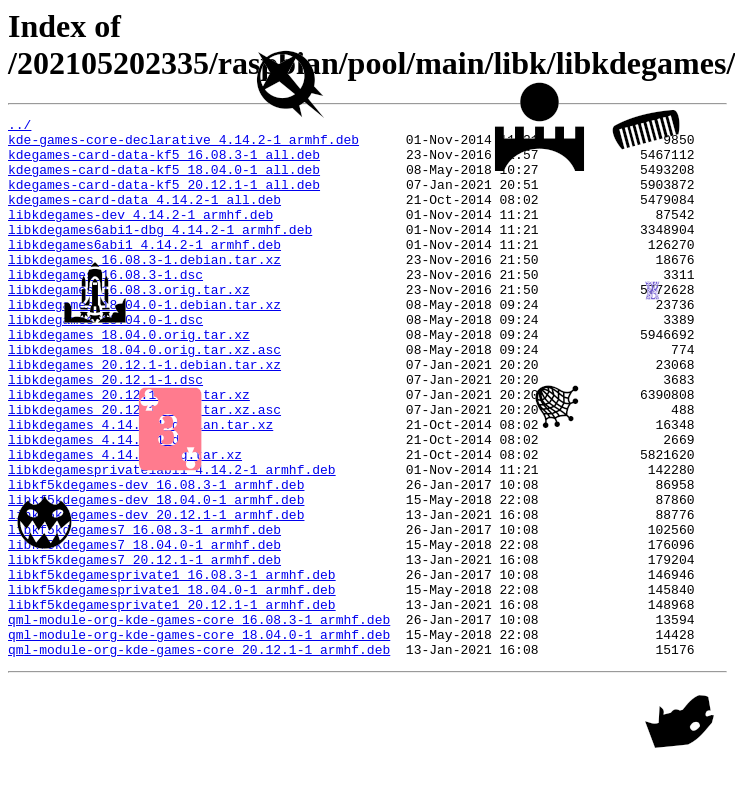  I want to click on access grooming or personal care settings, so click(646, 130).